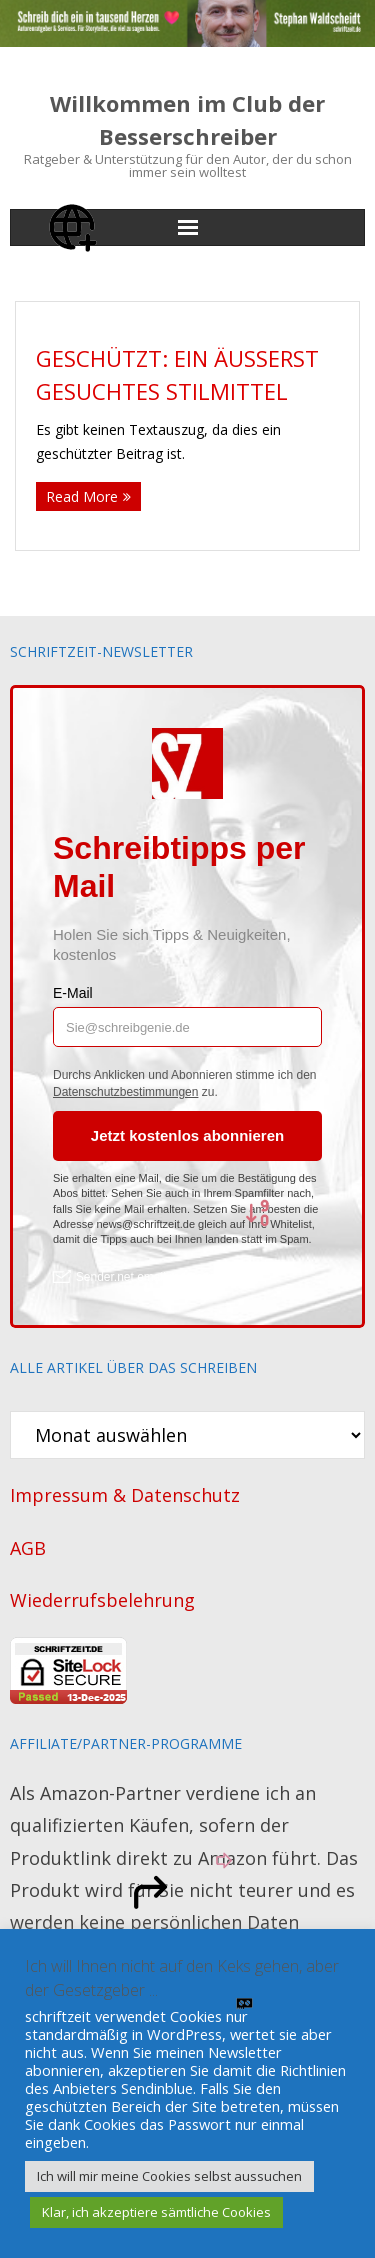 The height and width of the screenshot is (2258, 375). Describe the element at coordinates (223, 1860) in the screenshot. I see `go forward or proceed to the next step` at that location.